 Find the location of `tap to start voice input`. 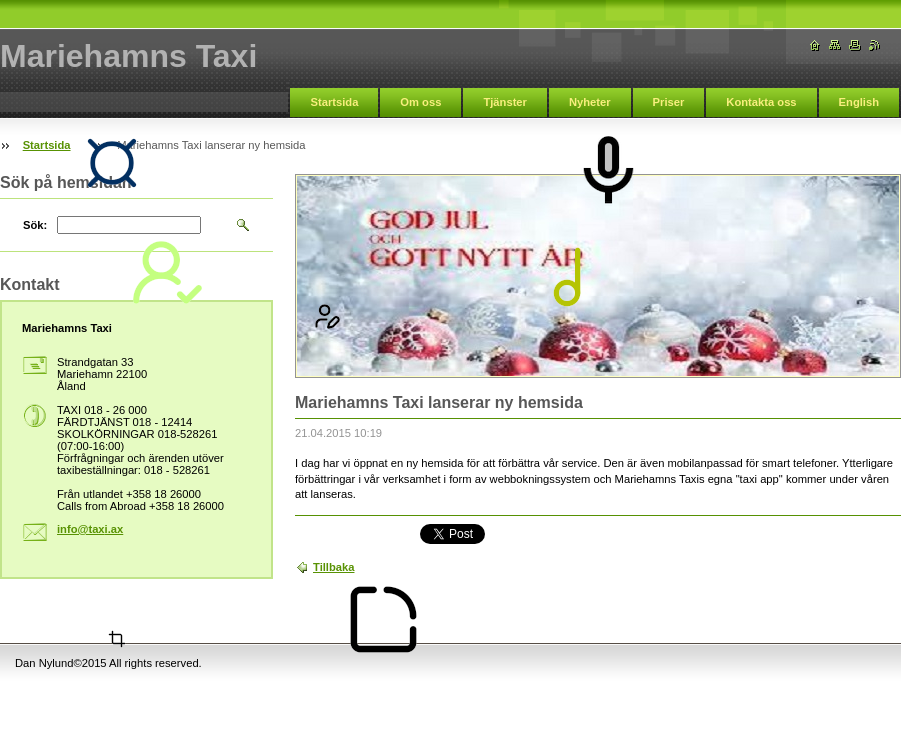

tap to start voice input is located at coordinates (608, 171).